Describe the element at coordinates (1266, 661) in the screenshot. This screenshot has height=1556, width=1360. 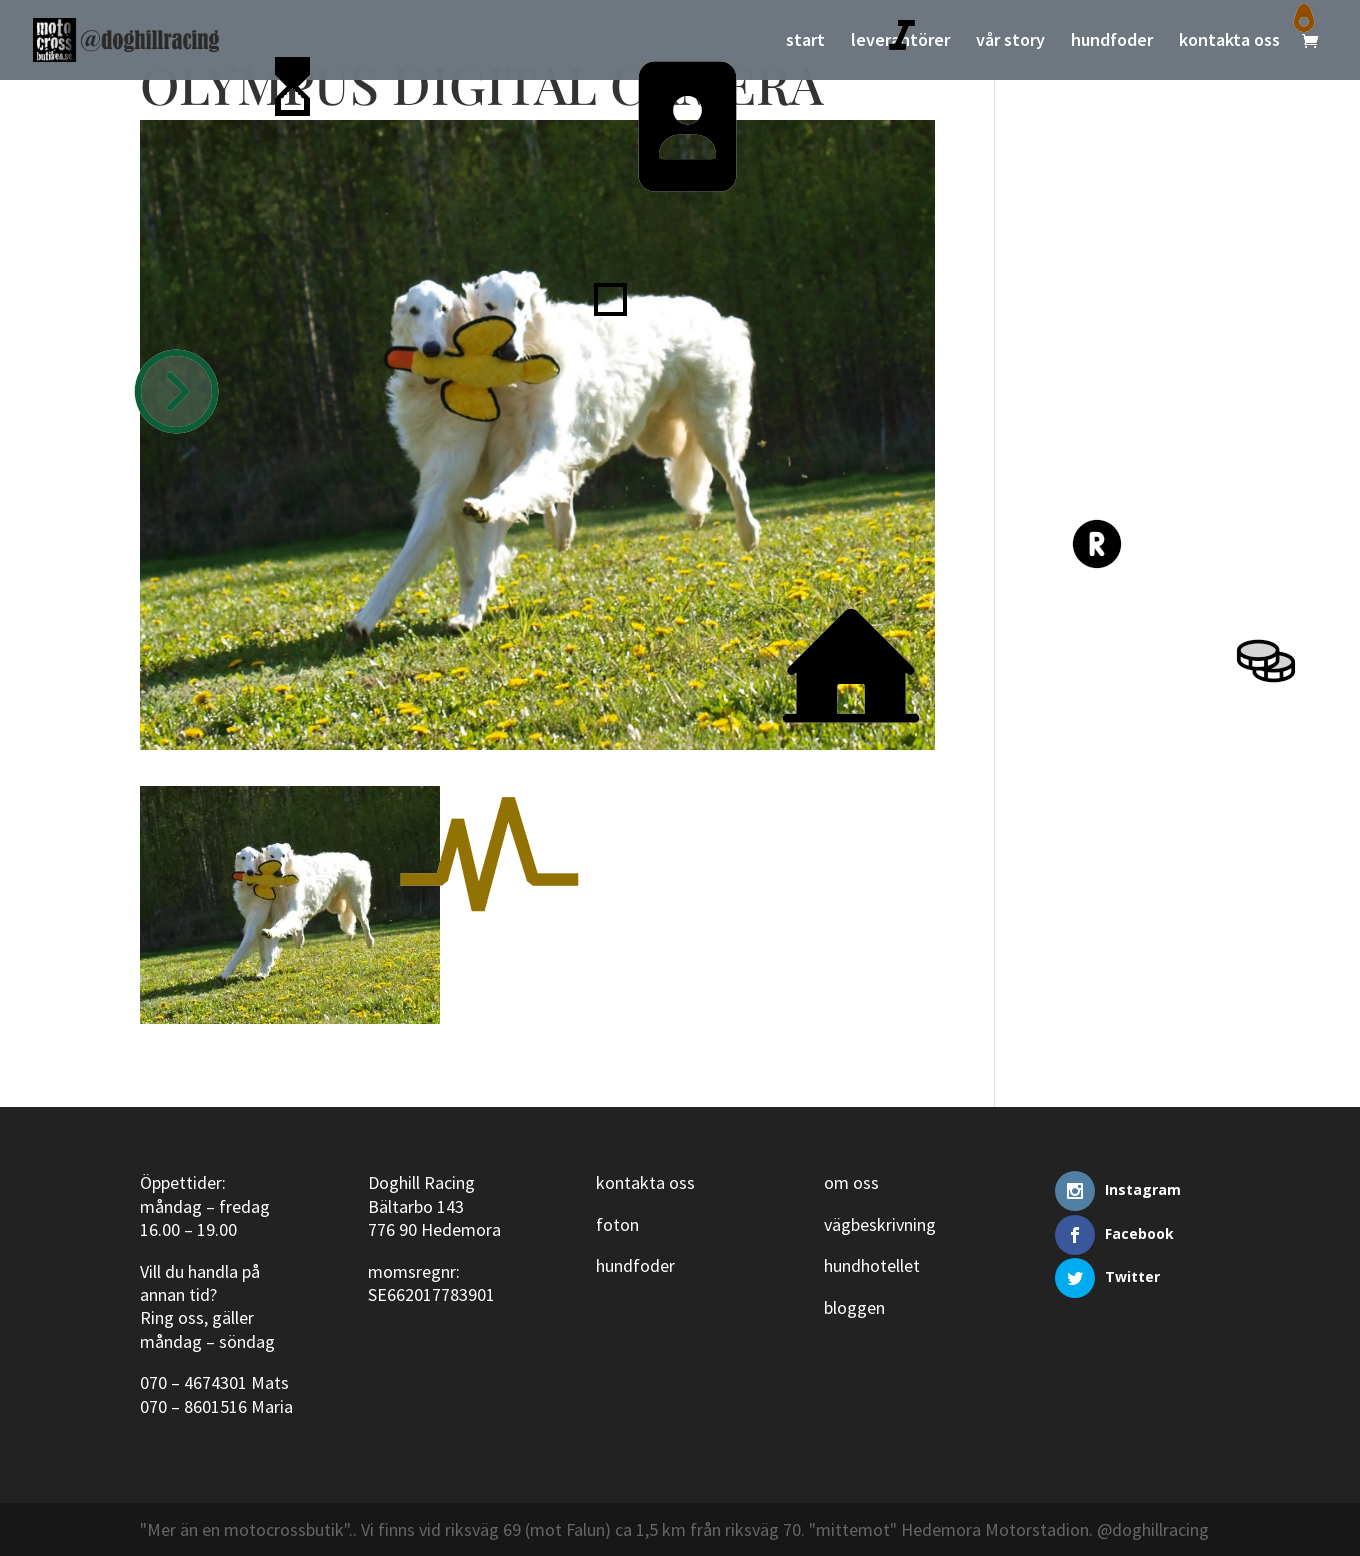
I see `view your coin balance or currency` at that location.